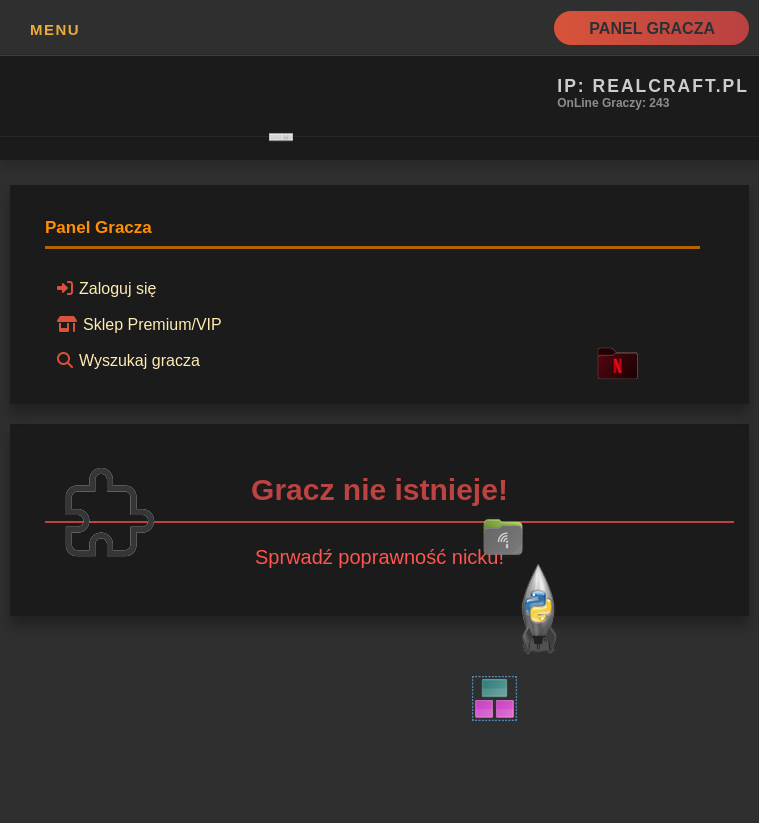 This screenshot has height=823, width=759. What do you see at coordinates (107, 515) in the screenshot?
I see `manage browser extensions` at bounding box center [107, 515].